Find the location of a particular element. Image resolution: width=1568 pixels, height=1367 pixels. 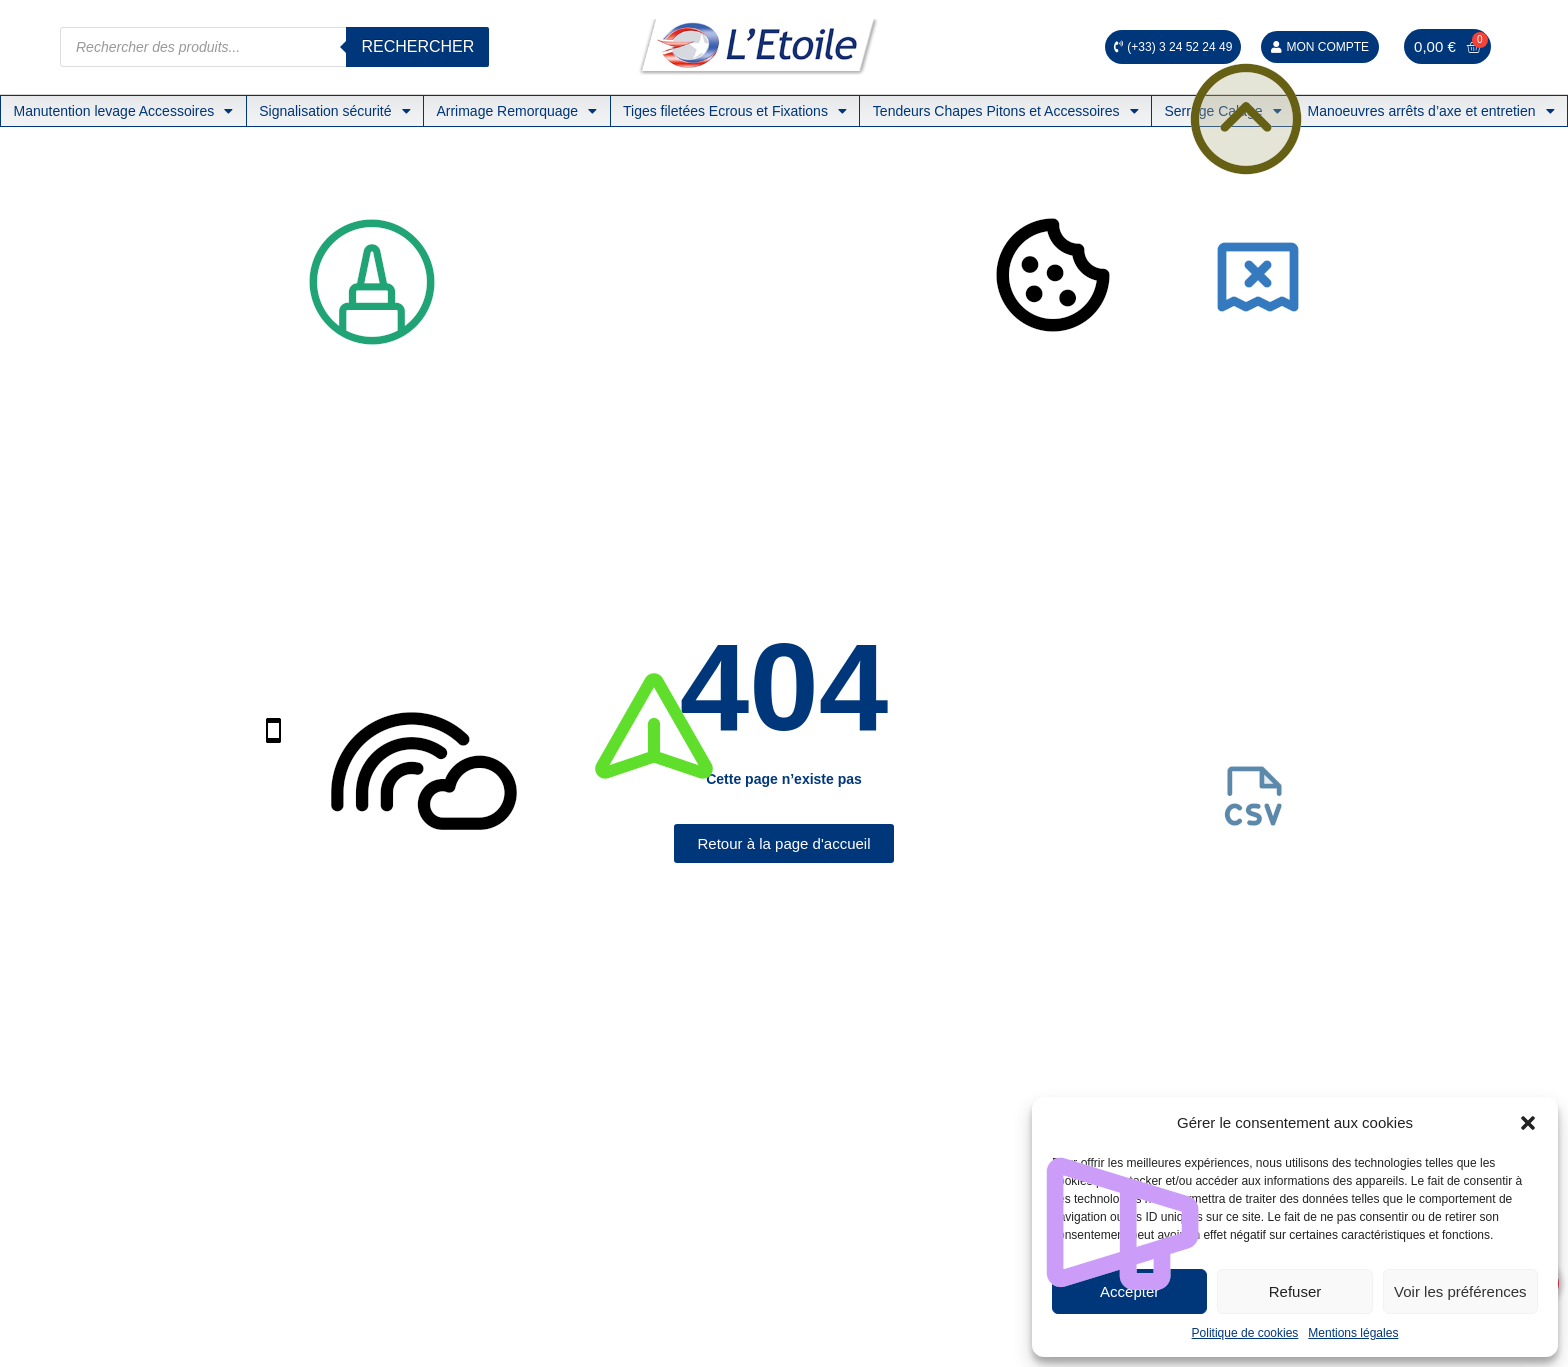

send a message or email is located at coordinates (654, 728).